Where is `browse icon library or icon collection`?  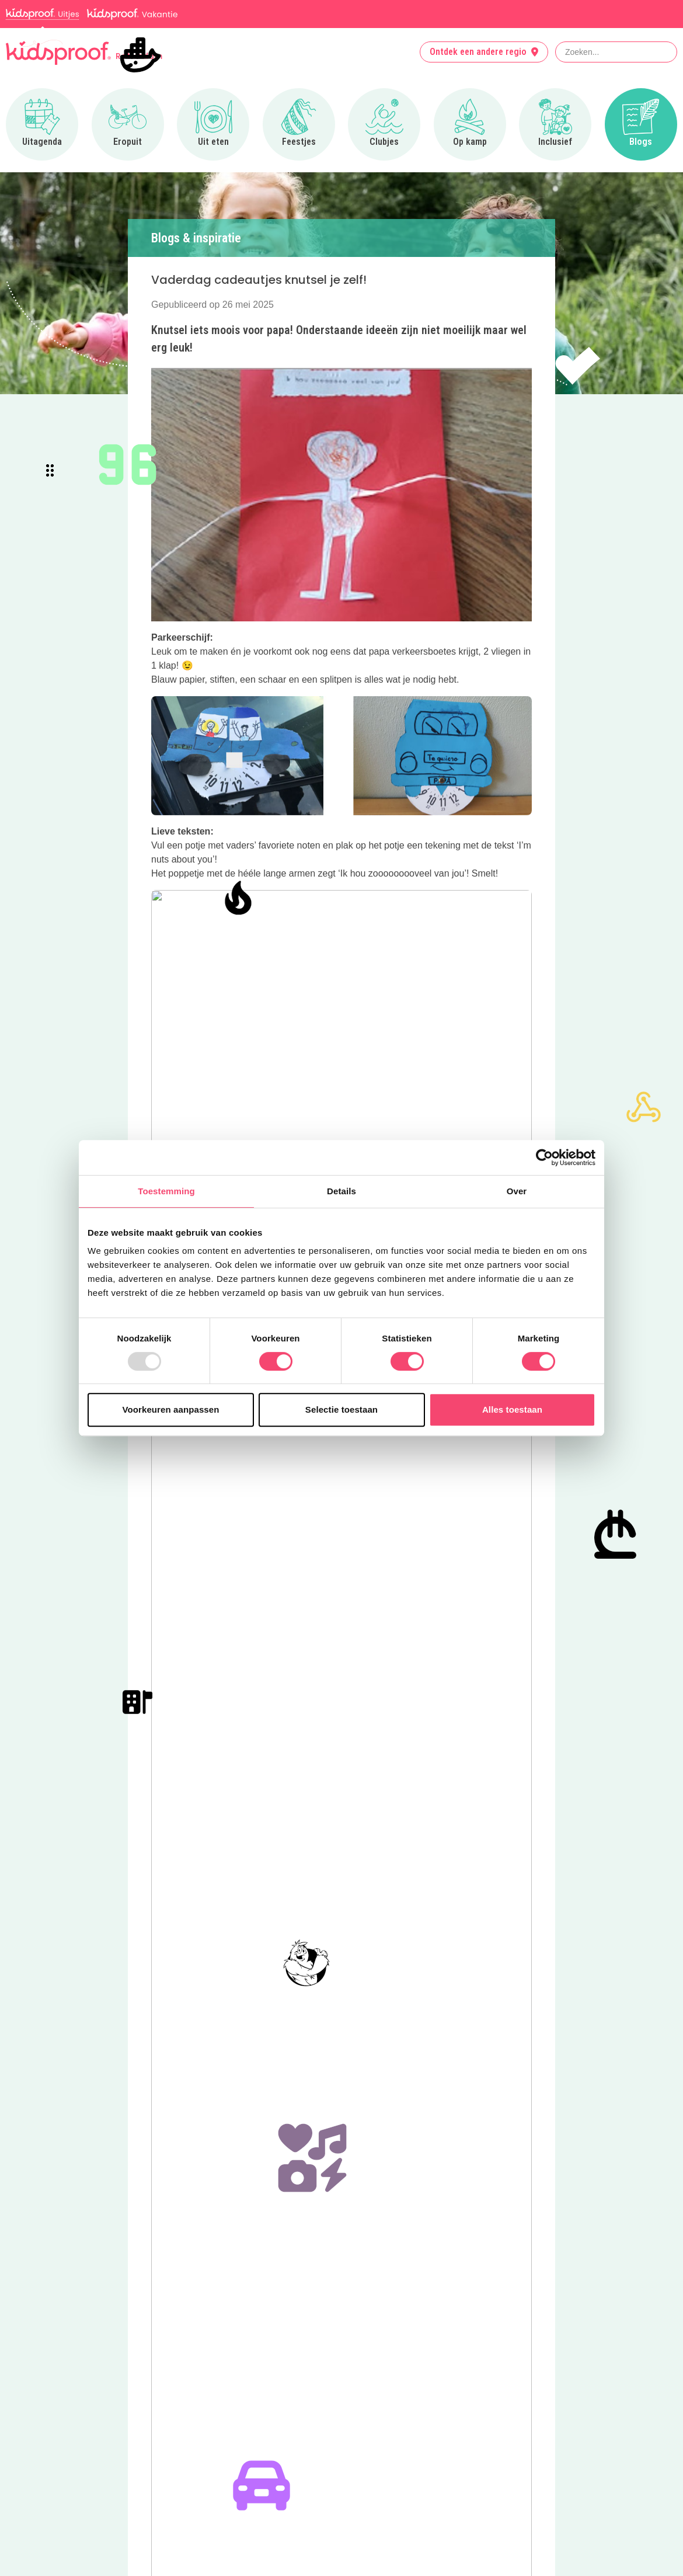 browse icon library or icon collection is located at coordinates (312, 2158).